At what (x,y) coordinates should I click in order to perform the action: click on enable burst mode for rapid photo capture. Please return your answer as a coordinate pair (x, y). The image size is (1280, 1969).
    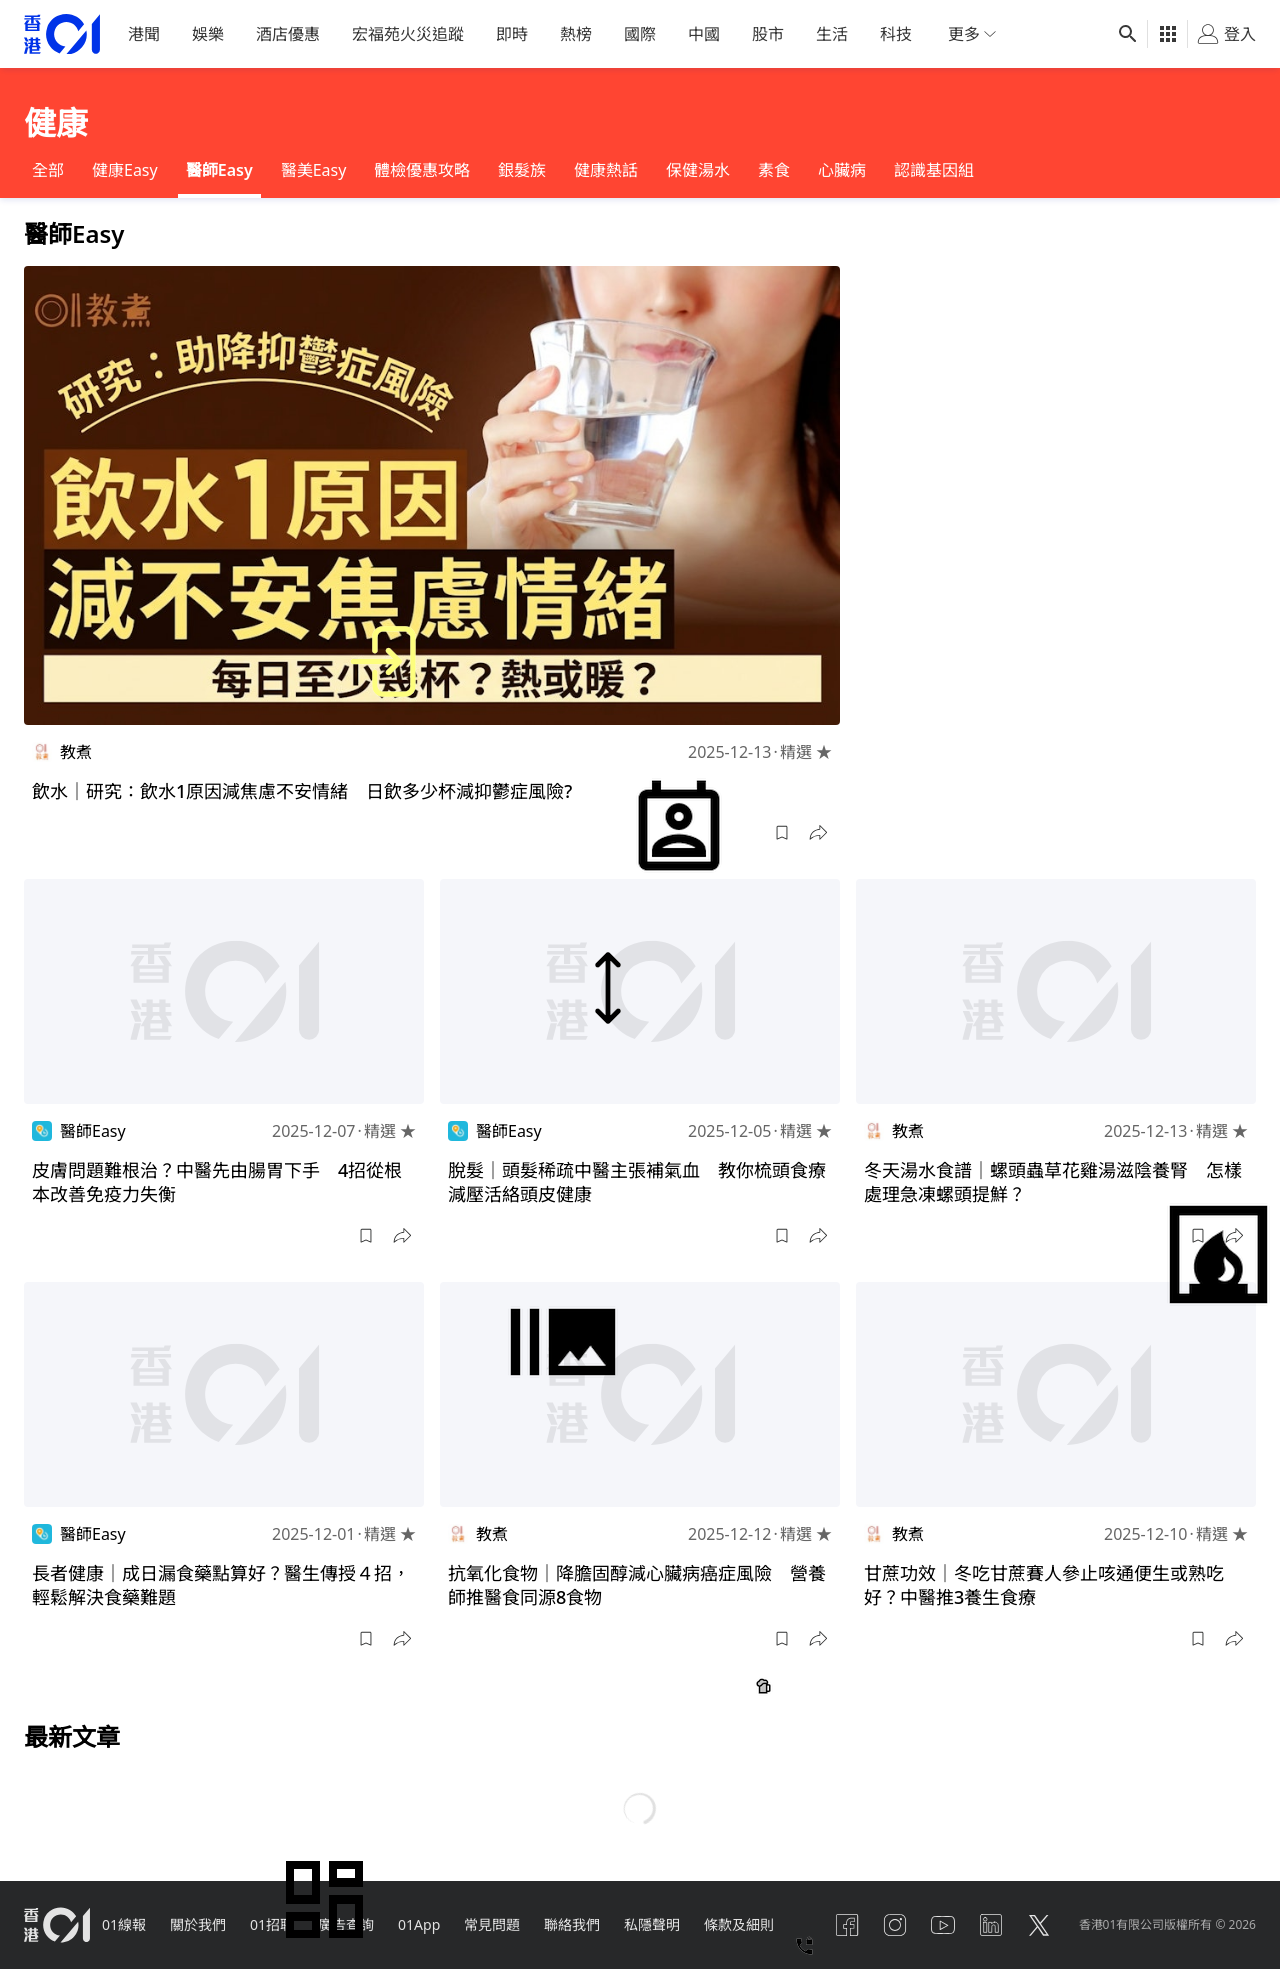
    Looking at the image, I should click on (563, 1342).